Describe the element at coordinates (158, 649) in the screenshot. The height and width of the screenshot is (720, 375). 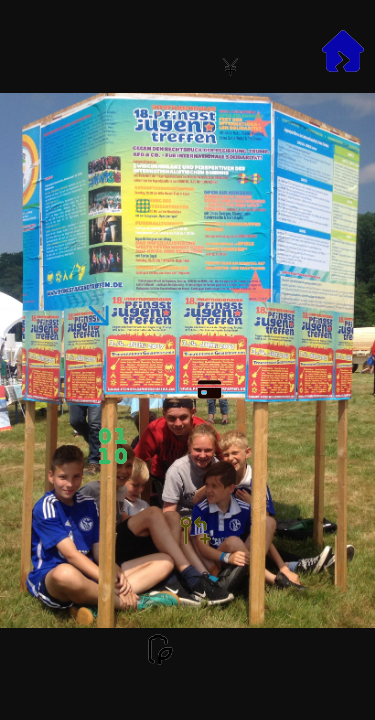
I see `battery eco mode enabled` at that location.